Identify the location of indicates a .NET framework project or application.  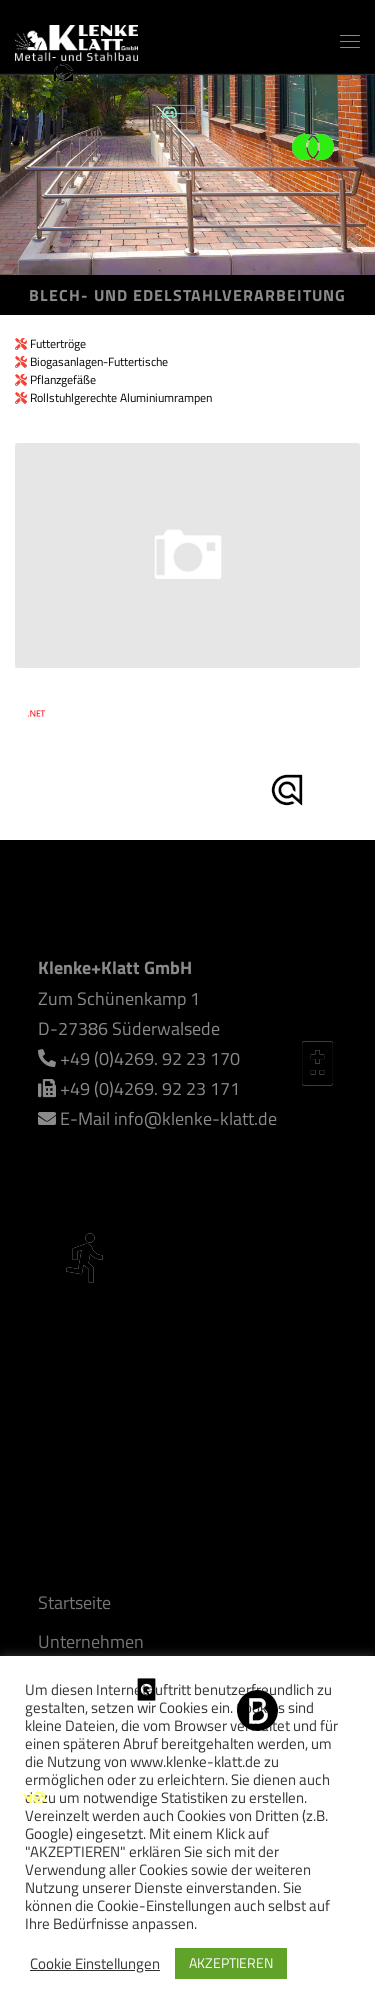
(36, 713).